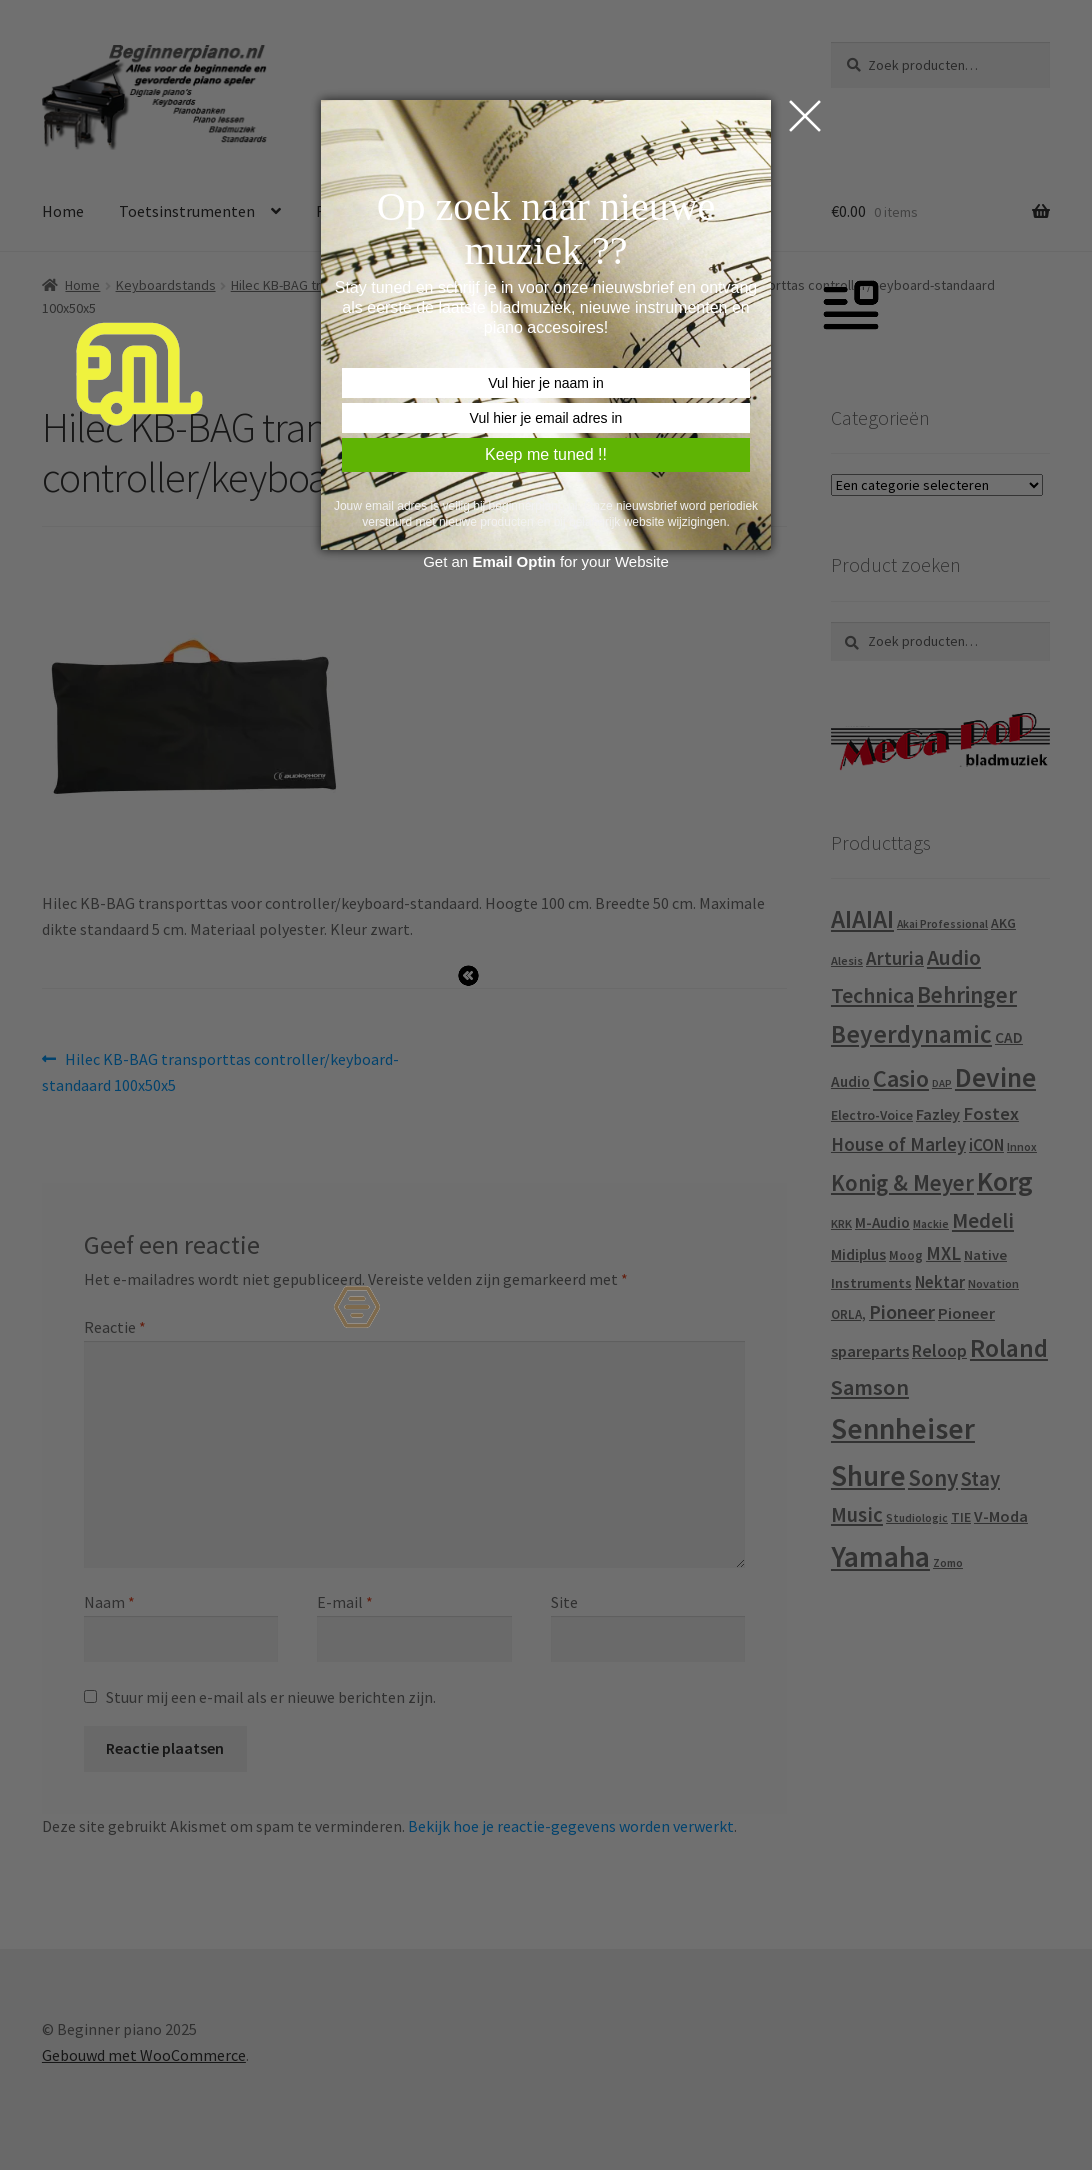 The width and height of the screenshot is (1092, 2170). Describe the element at coordinates (139, 368) in the screenshot. I see `select caravan or RV accommodation` at that location.